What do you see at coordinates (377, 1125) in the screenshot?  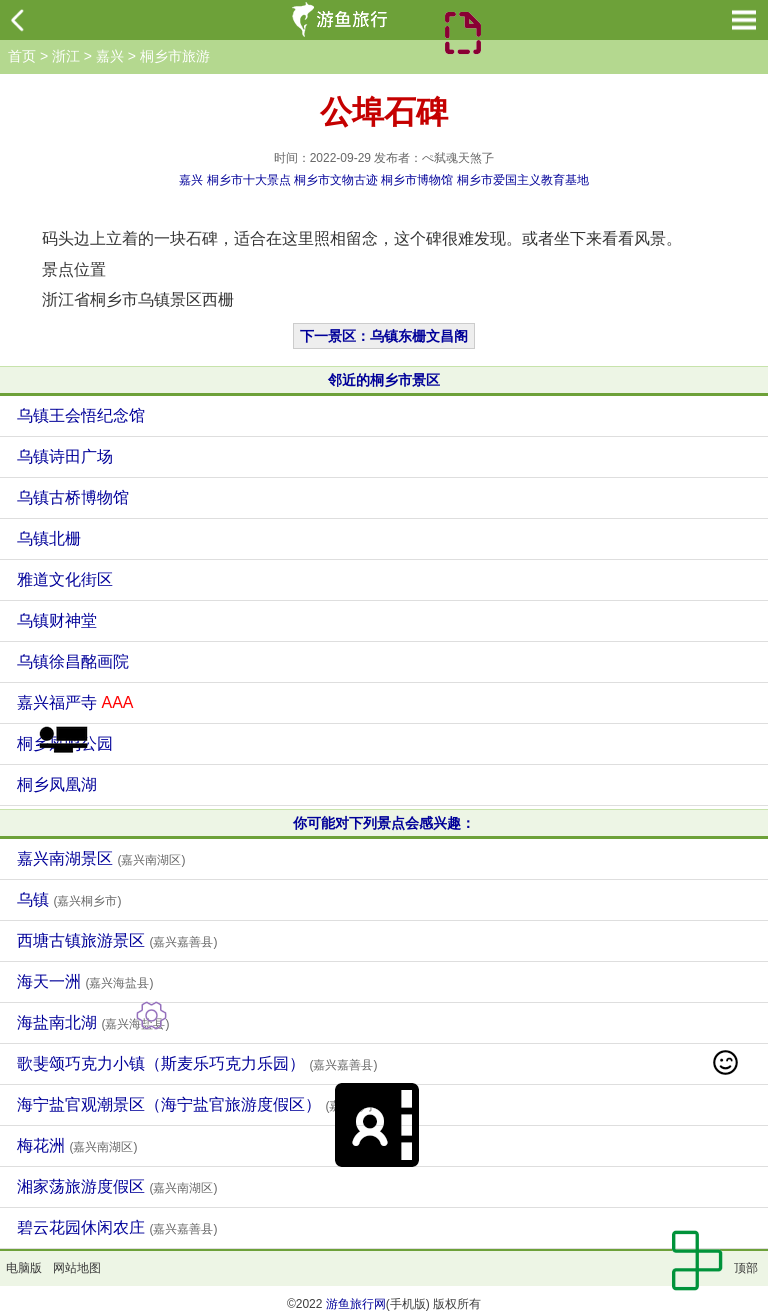 I see `open contacts or address book` at bounding box center [377, 1125].